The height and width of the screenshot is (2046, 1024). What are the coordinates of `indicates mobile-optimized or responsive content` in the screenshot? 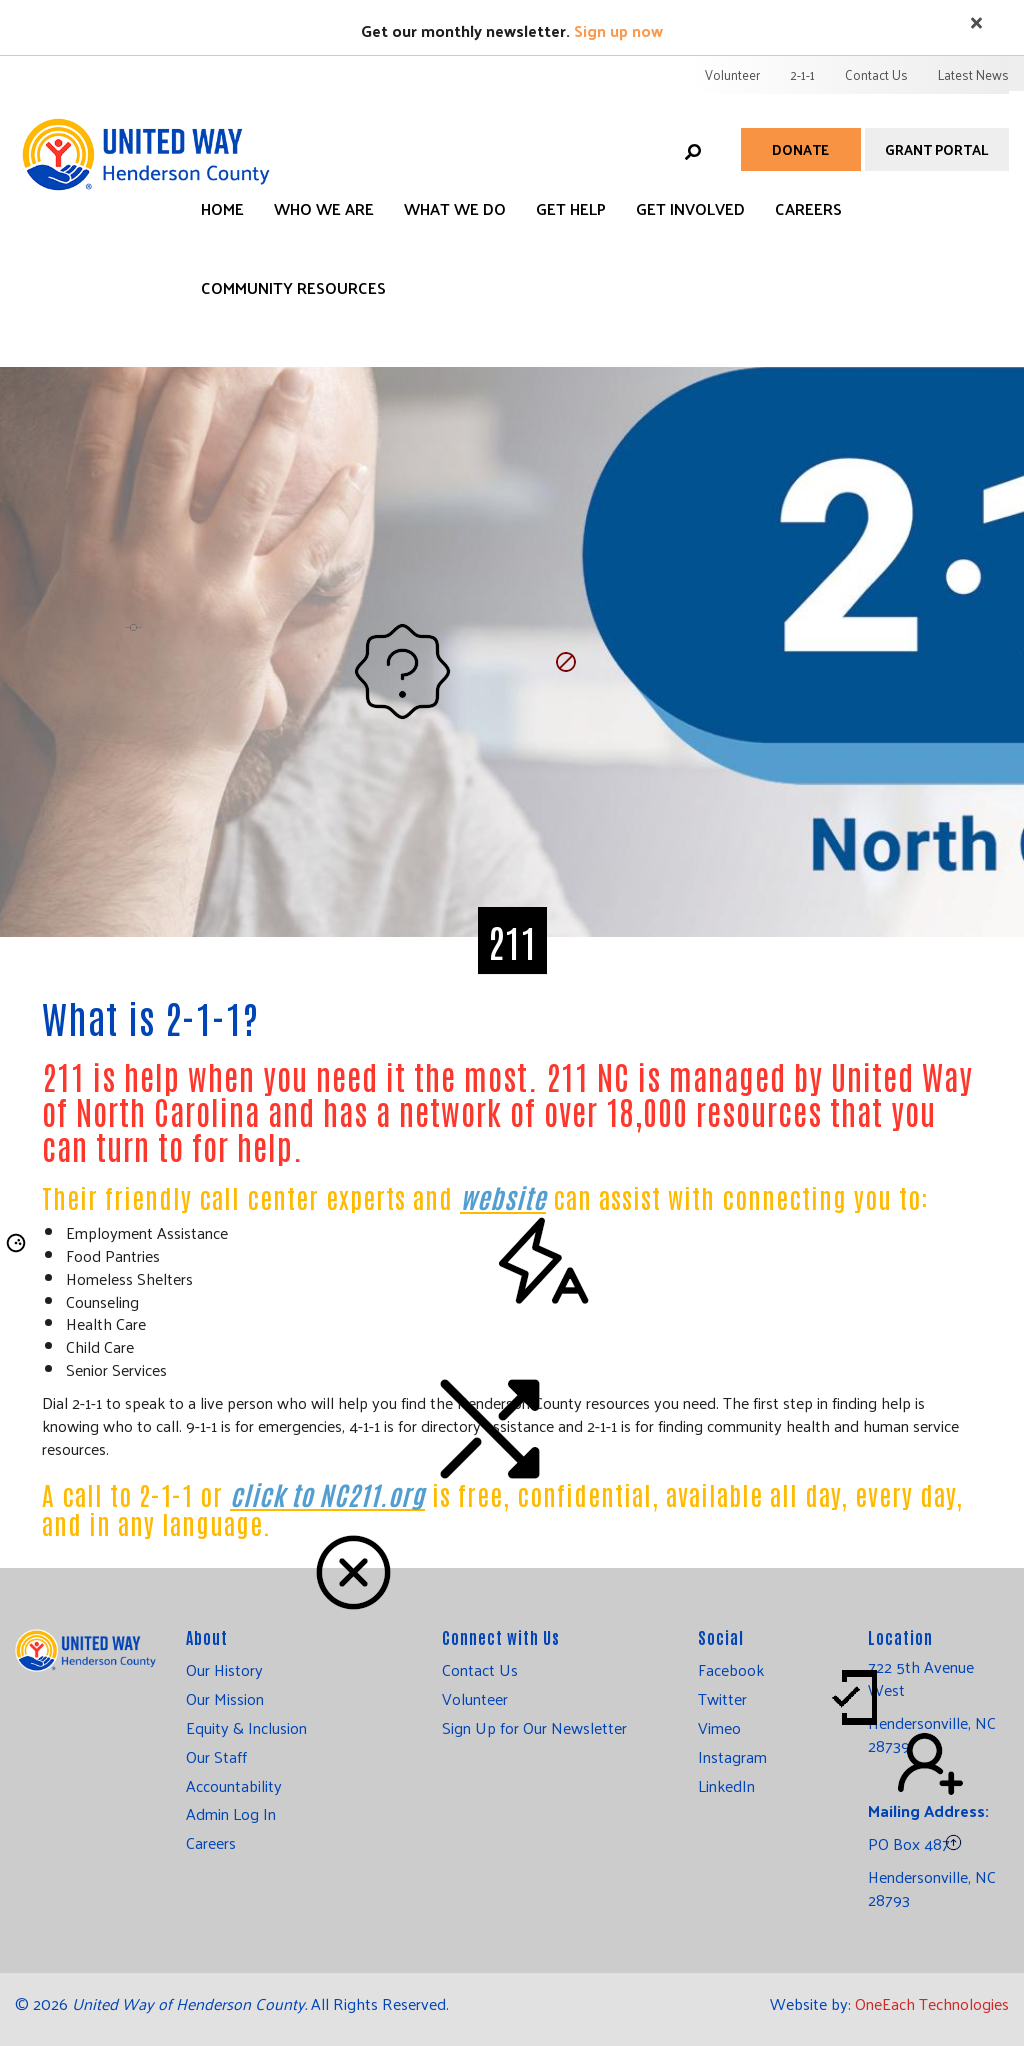 It's located at (854, 1697).